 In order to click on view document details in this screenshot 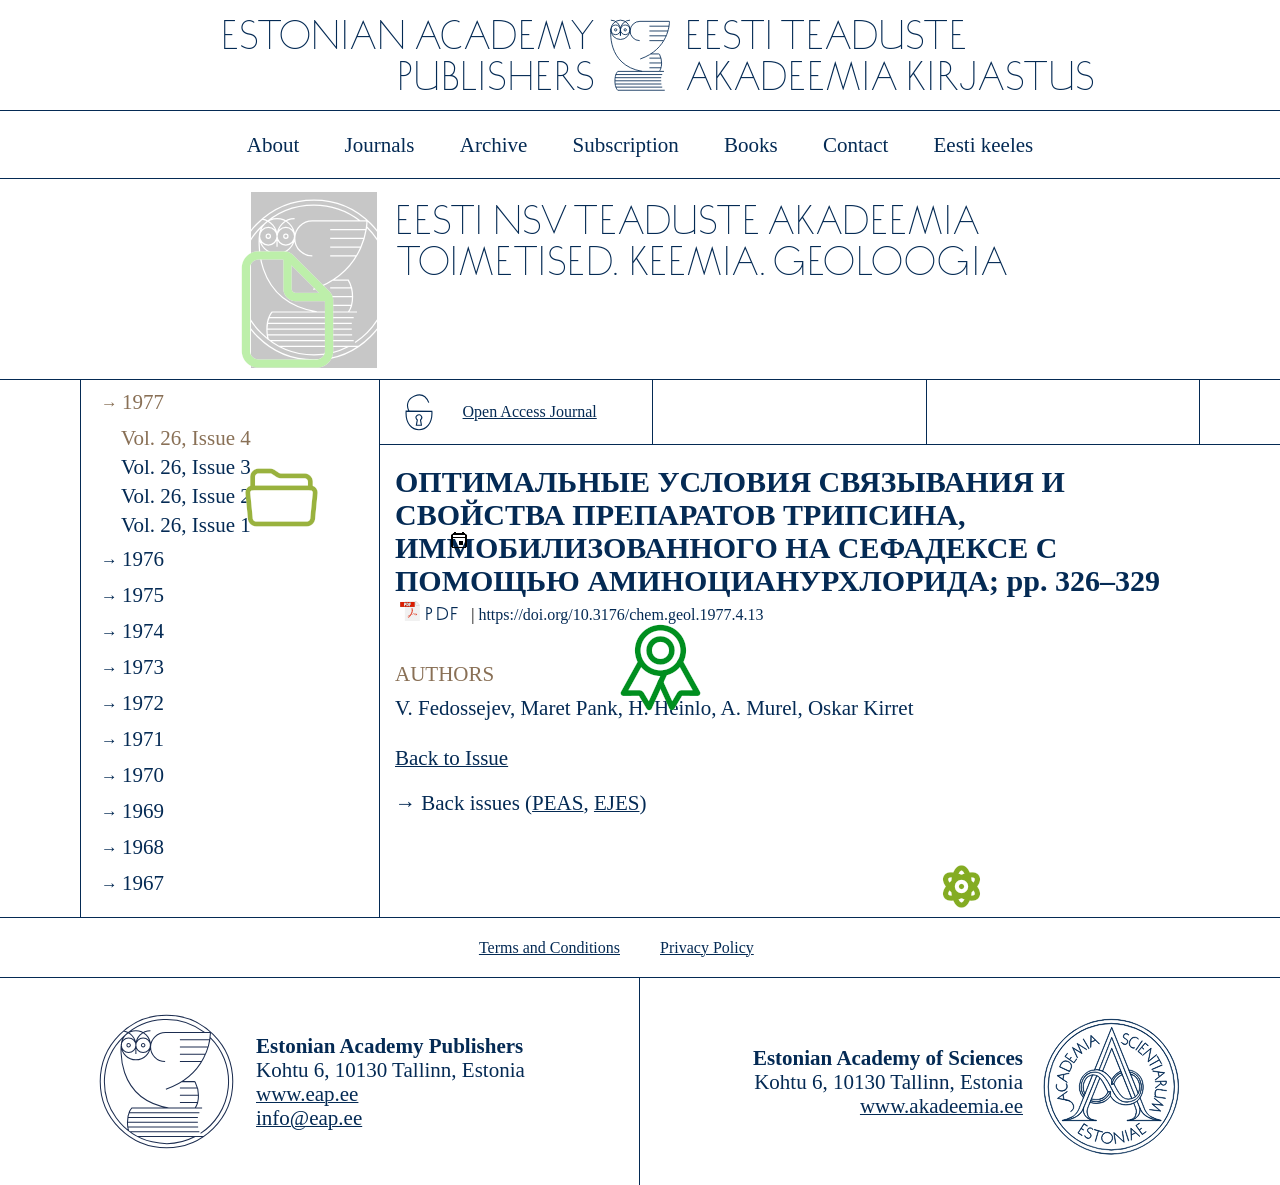, I will do `click(287, 309)`.